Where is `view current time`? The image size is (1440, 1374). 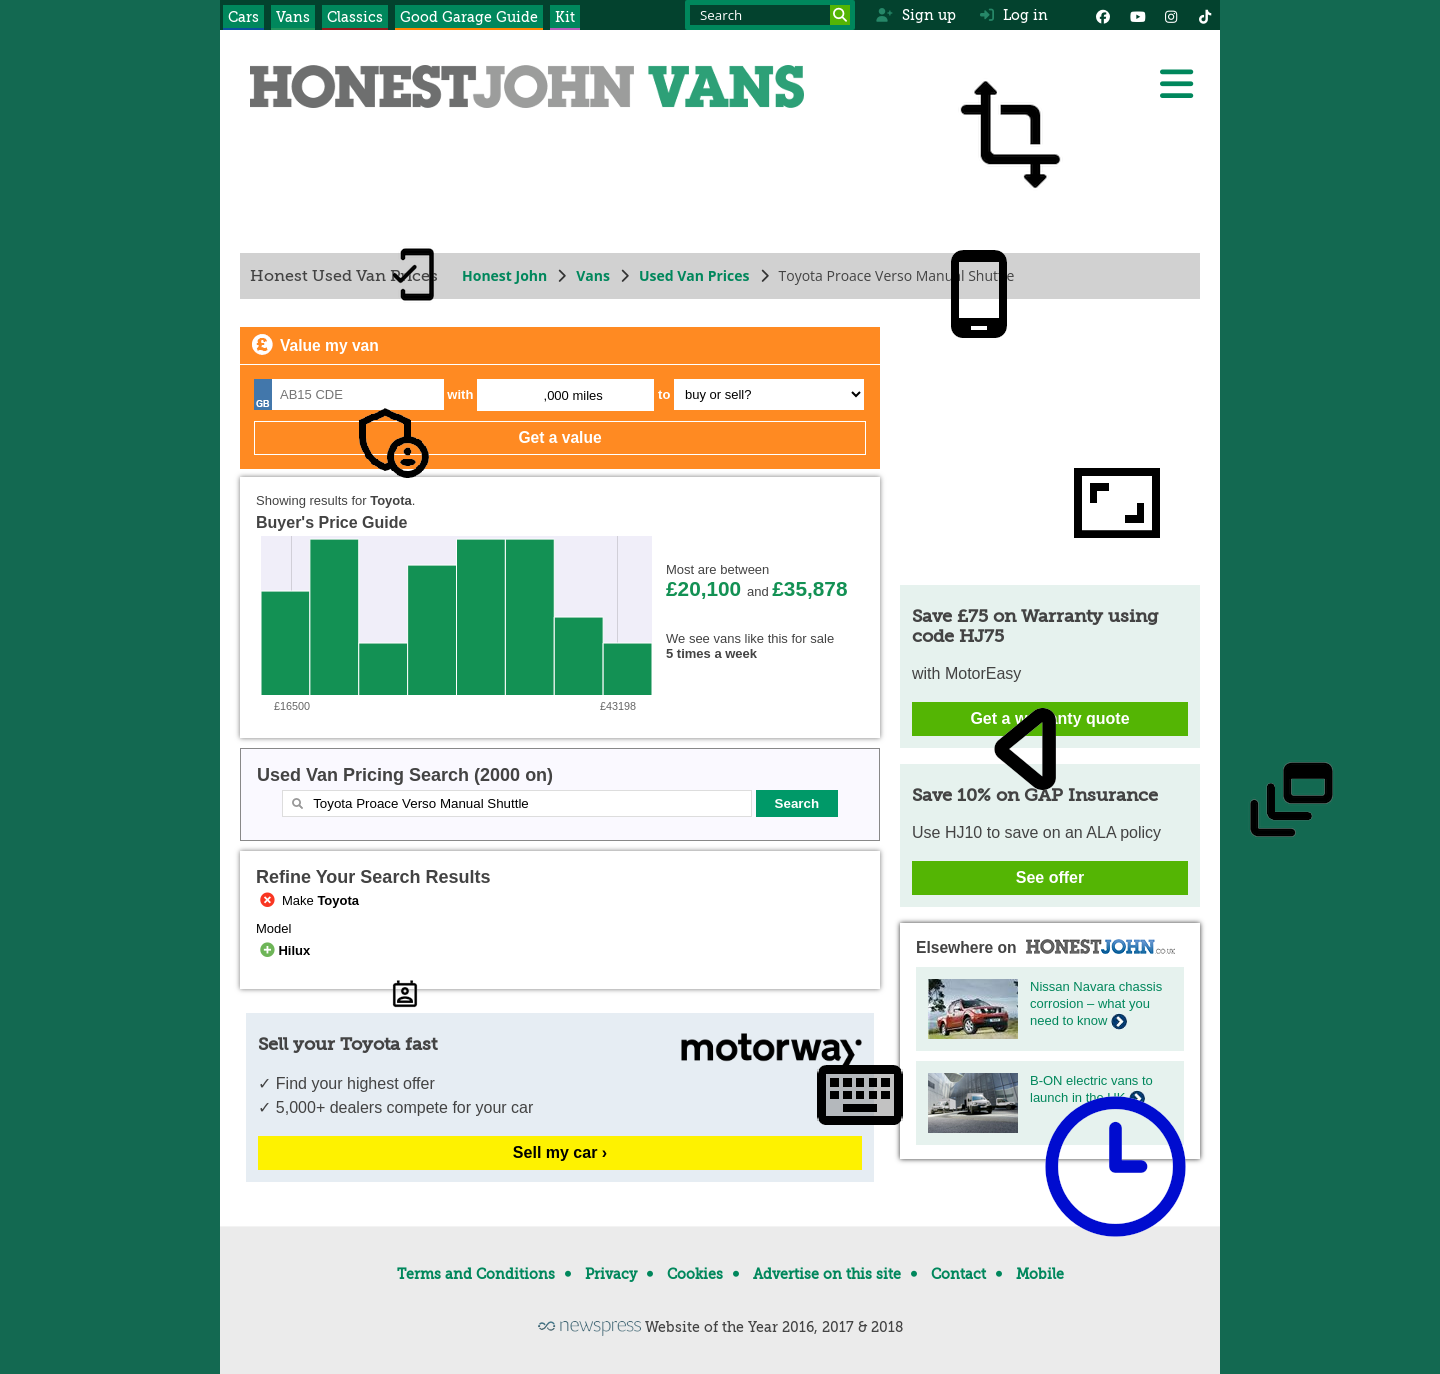 view current time is located at coordinates (1115, 1166).